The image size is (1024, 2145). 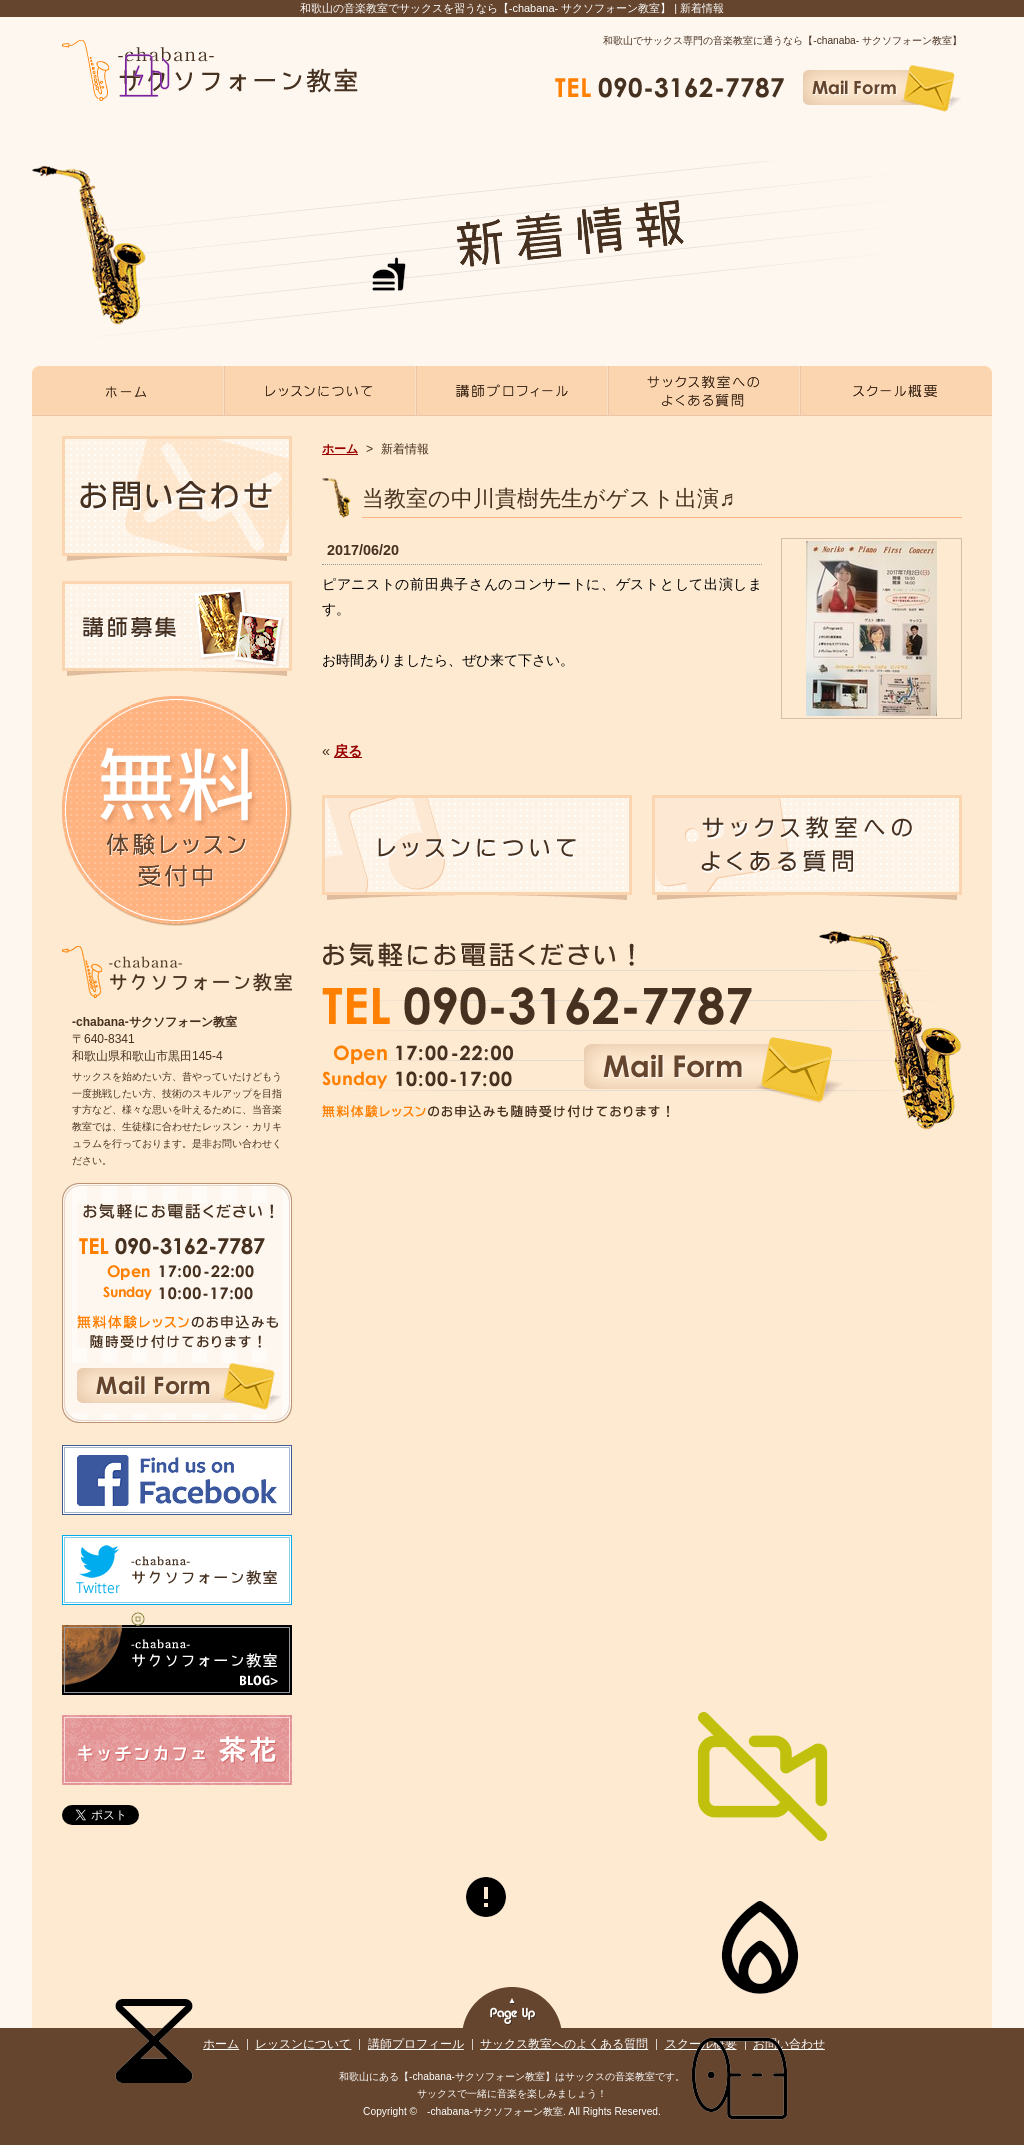 I want to click on find nearby fast food restaurants, so click(x=389, y=274).